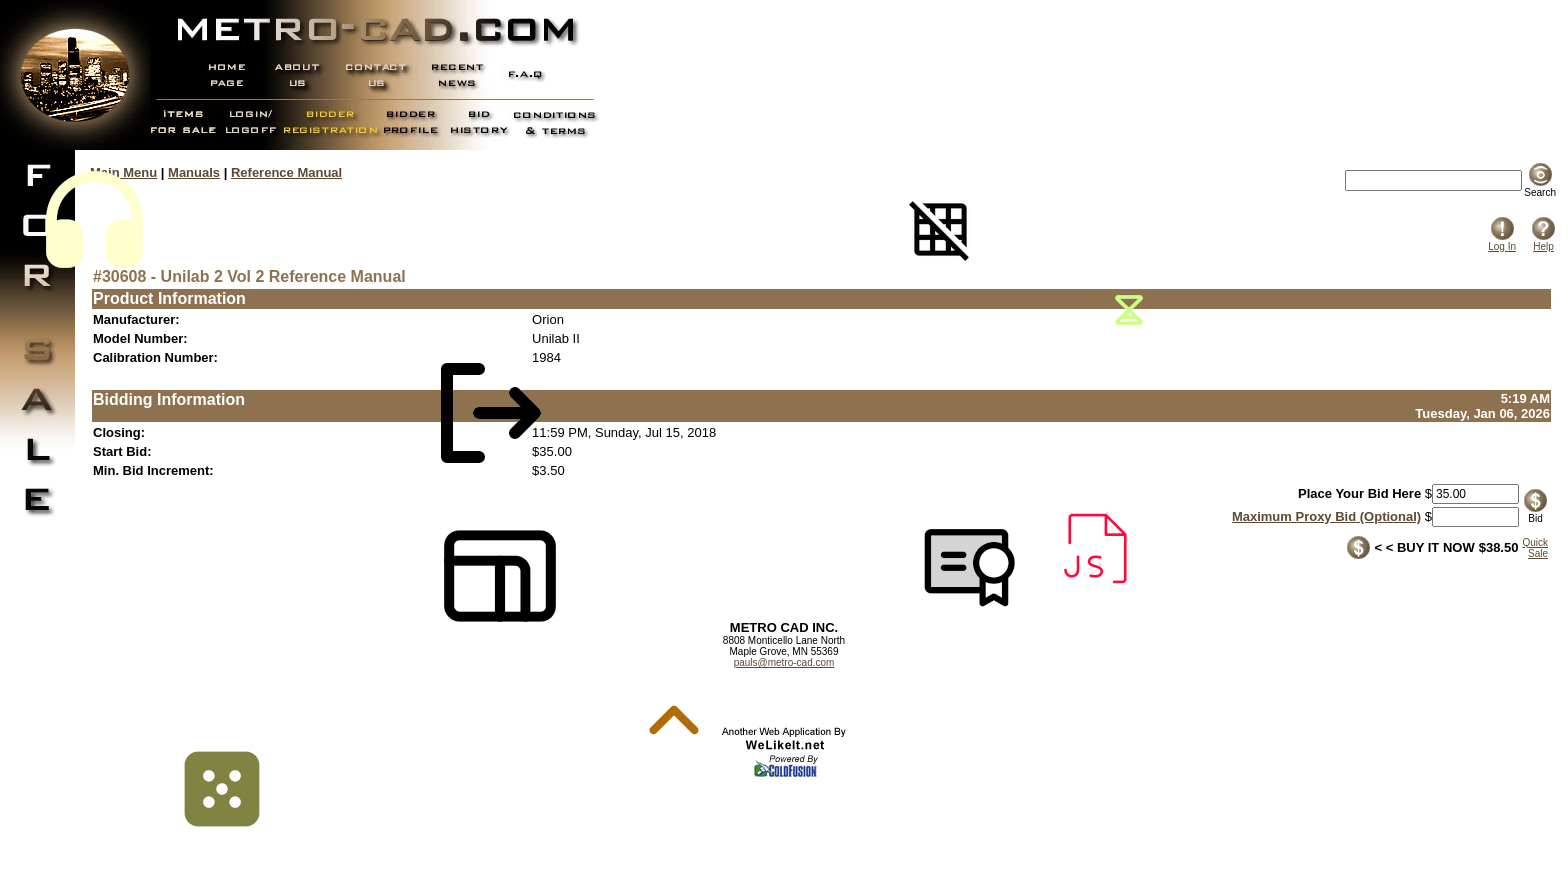 This screenshot has width=1568, height=880. Describe the element at coordinates (674, 722) in the screenshot. I see `collapse an expanded section` at that location.